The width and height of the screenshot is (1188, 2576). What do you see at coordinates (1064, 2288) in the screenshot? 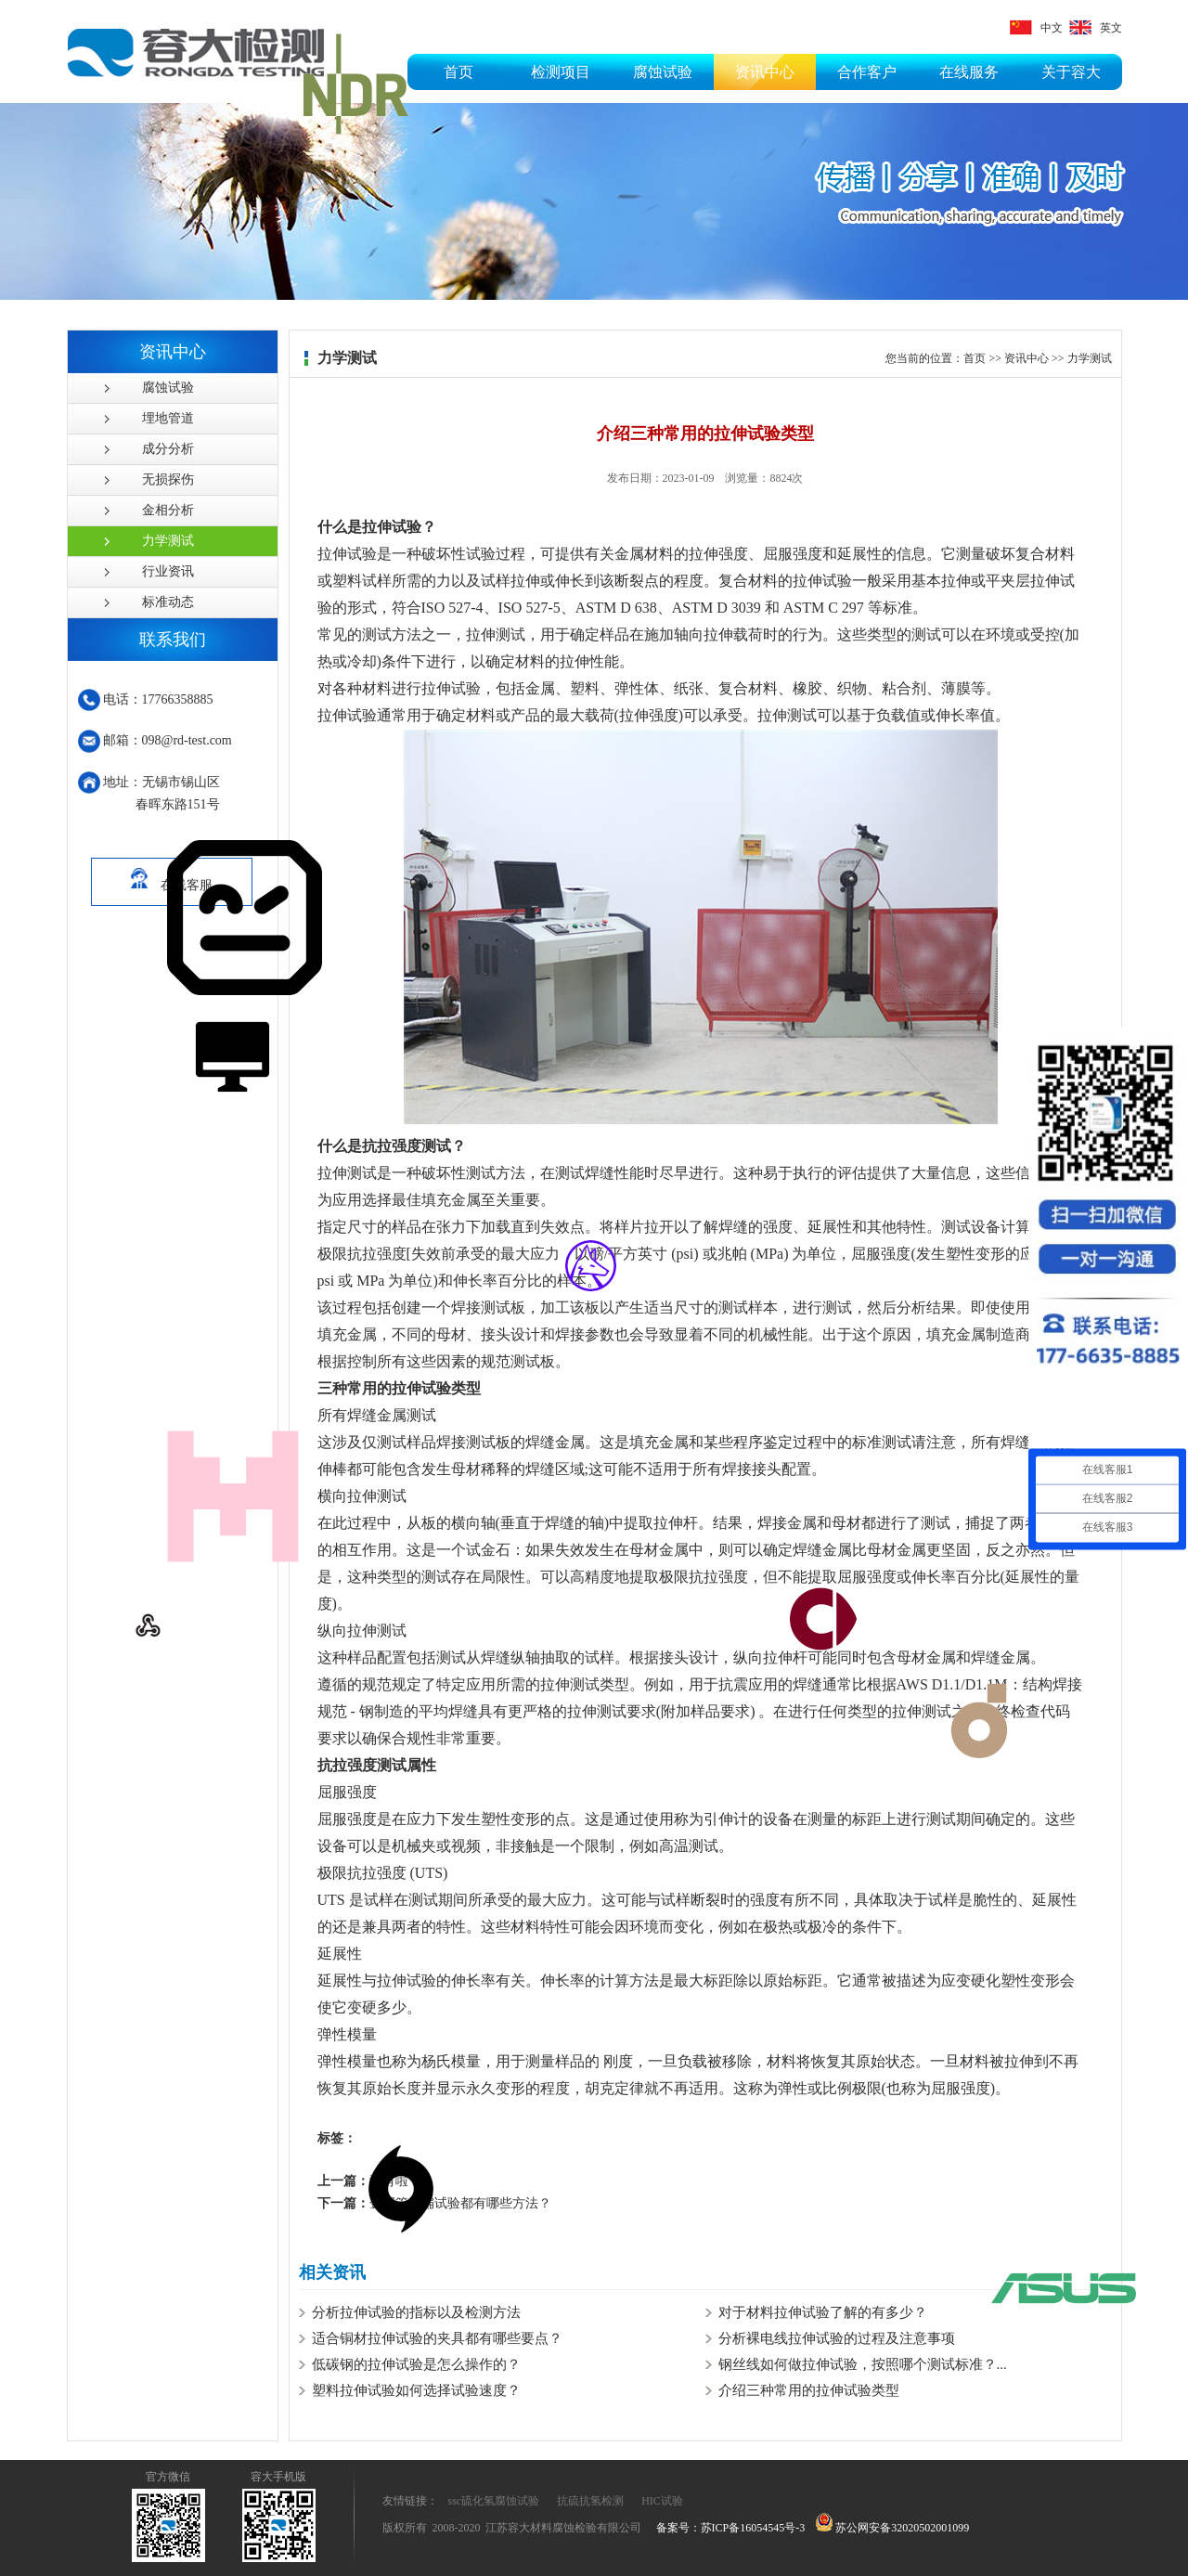
I see `asus brand identifier` at bounding box center [1064, 2288].